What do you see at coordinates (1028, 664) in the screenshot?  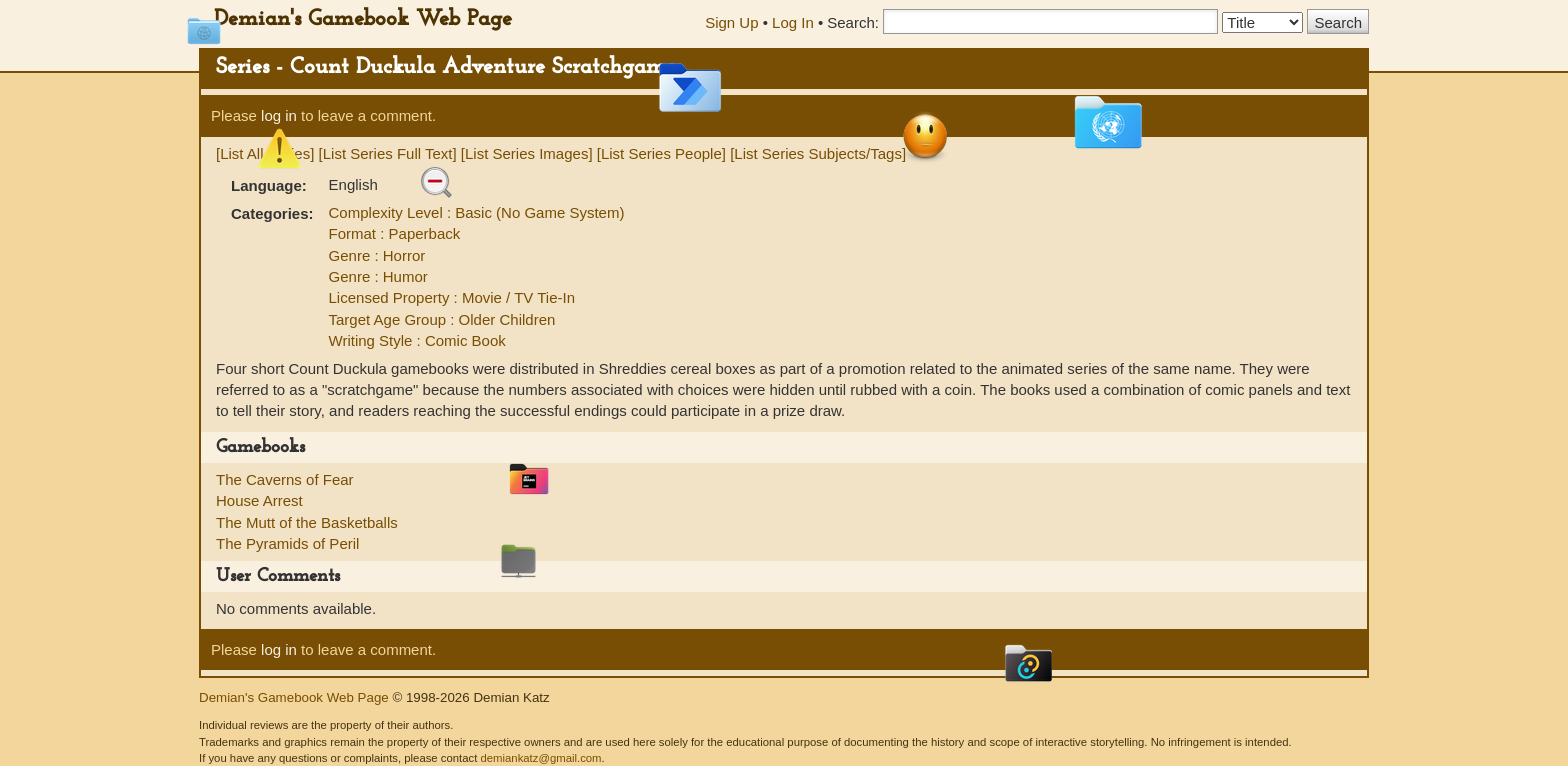 I see `open tauri project folder` at bounding box center [1028, 664].